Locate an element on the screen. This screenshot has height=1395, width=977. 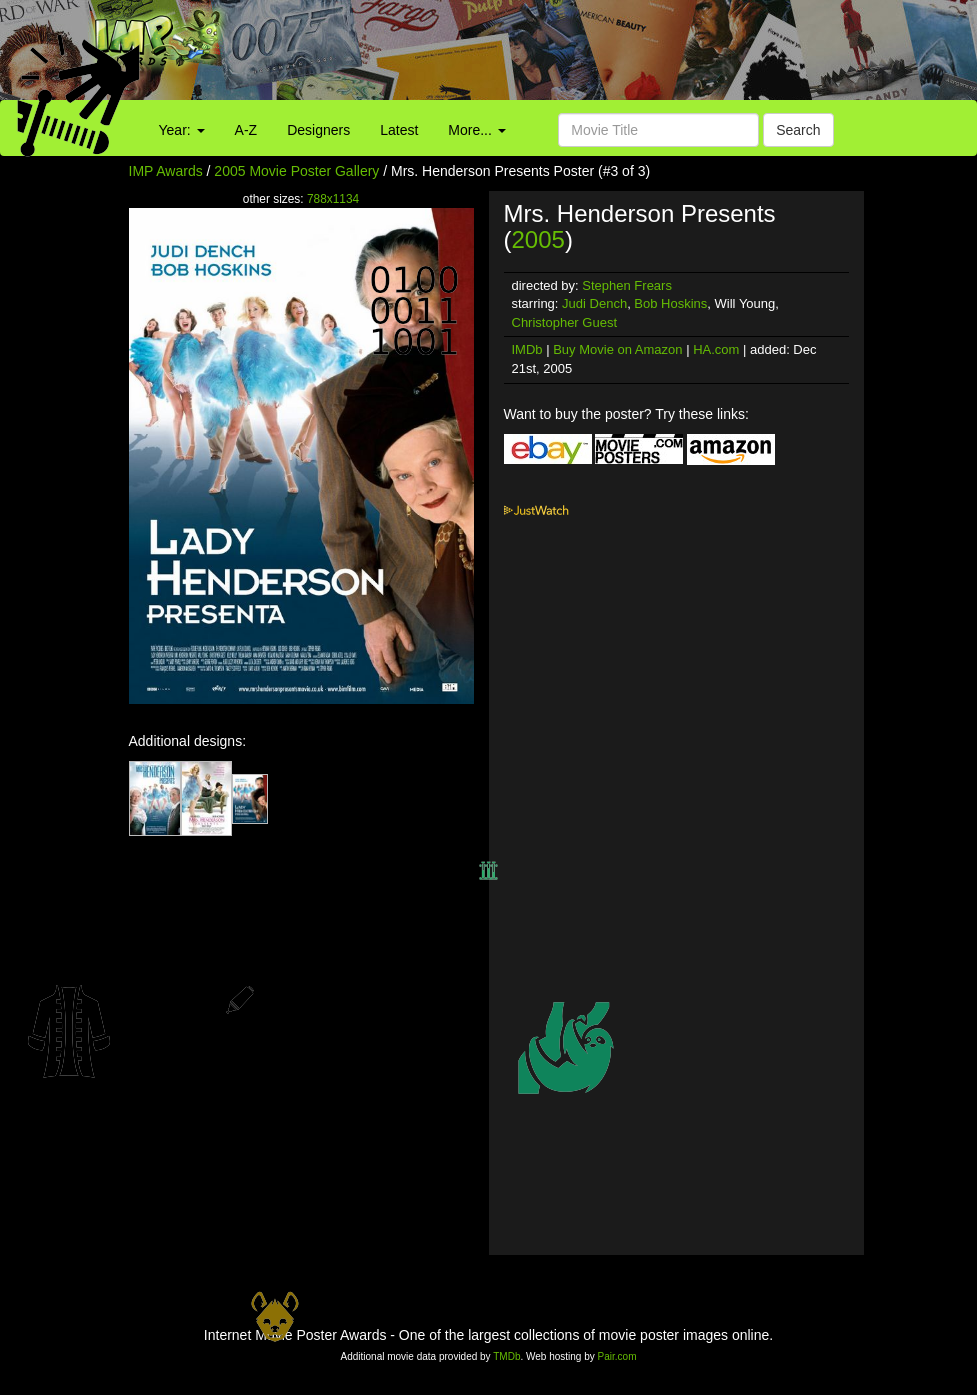
drop or release current weapon is located at coordinates (78, 95).